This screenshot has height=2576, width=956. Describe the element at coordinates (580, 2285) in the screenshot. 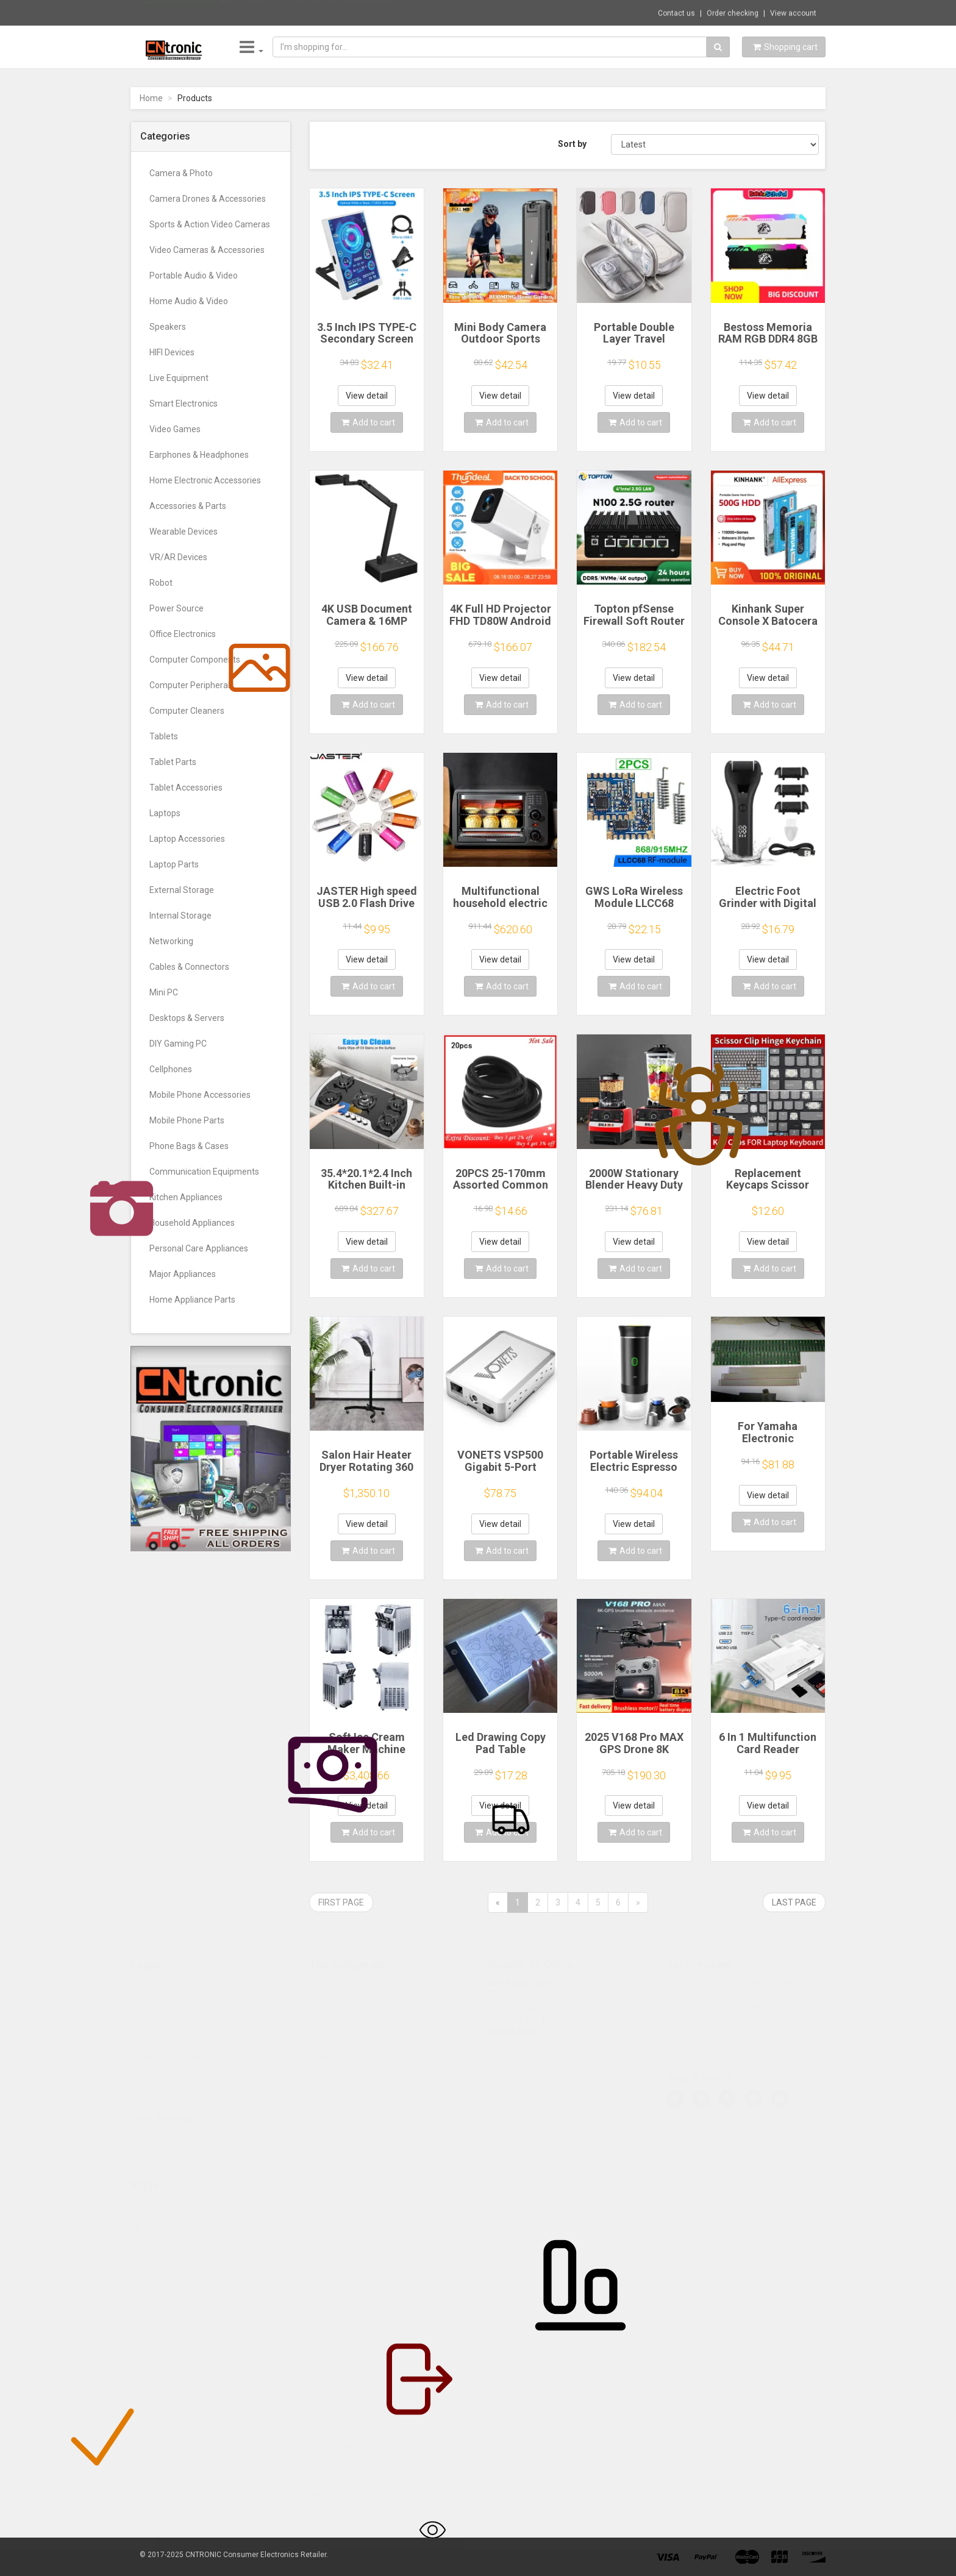

I see `align items to the bottom edge` at that location.